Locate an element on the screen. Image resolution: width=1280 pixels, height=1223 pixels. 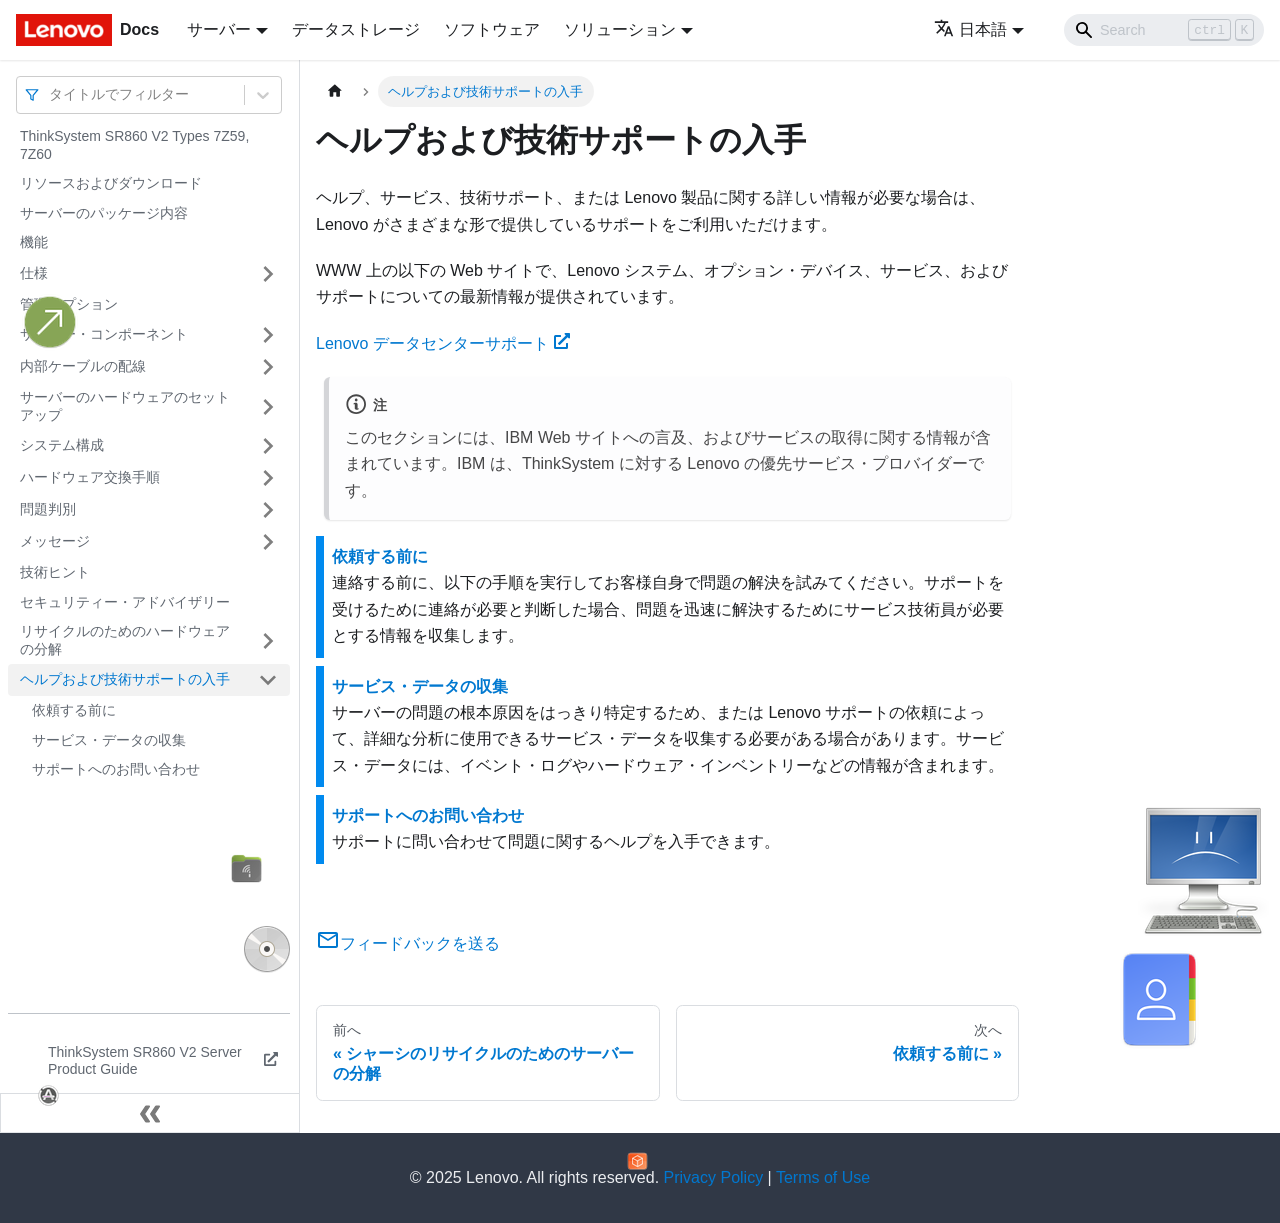
open contacts or address book app is located at coordinates (1159, 999).